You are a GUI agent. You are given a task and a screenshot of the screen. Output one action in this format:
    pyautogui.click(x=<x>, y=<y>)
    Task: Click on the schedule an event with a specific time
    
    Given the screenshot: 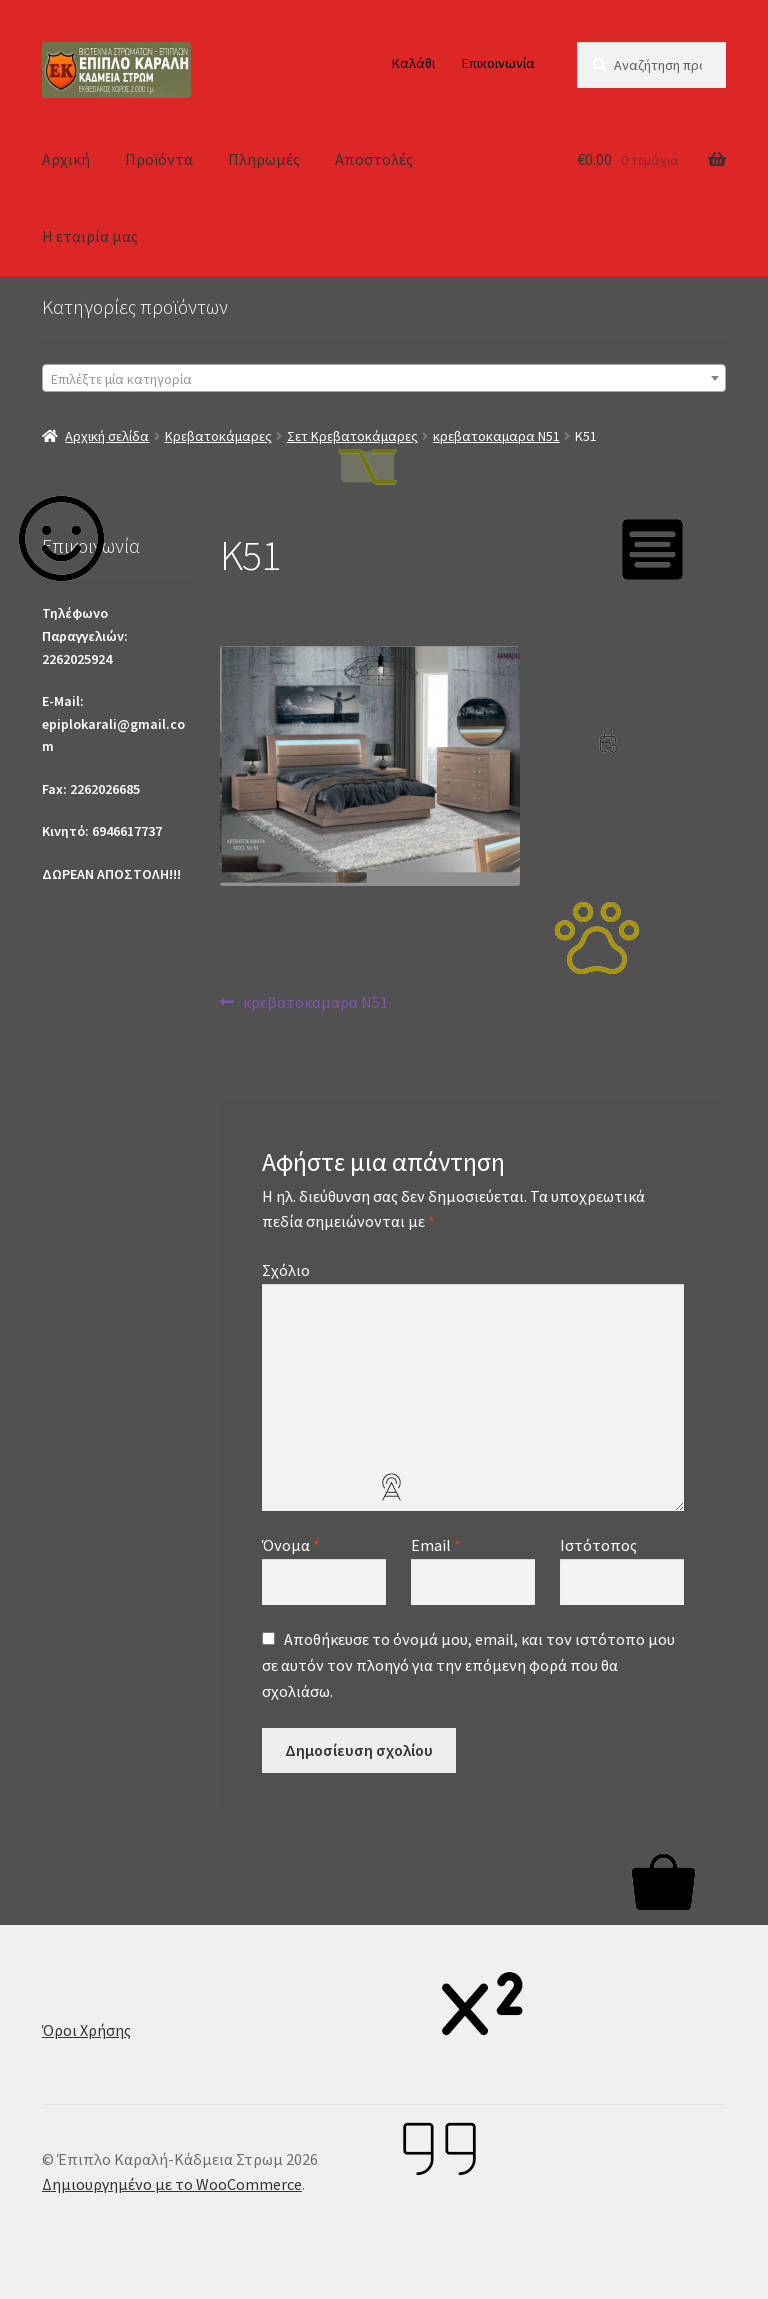 What is the action you would take?
    pyautogui.click(x=608, y=743)
    